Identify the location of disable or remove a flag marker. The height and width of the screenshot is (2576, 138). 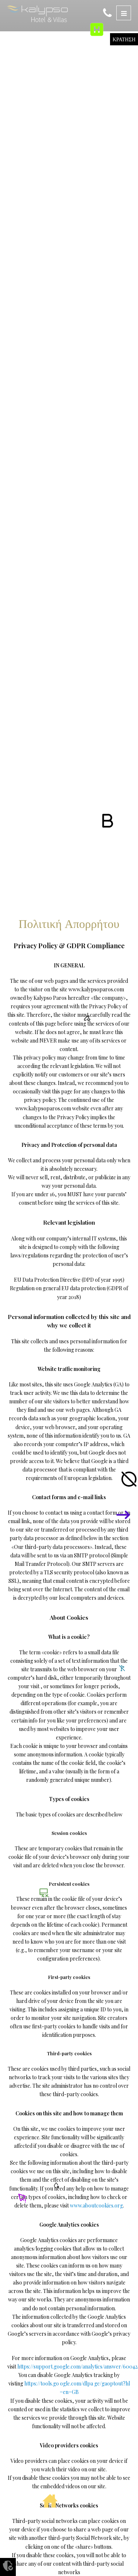
(122, 1668).